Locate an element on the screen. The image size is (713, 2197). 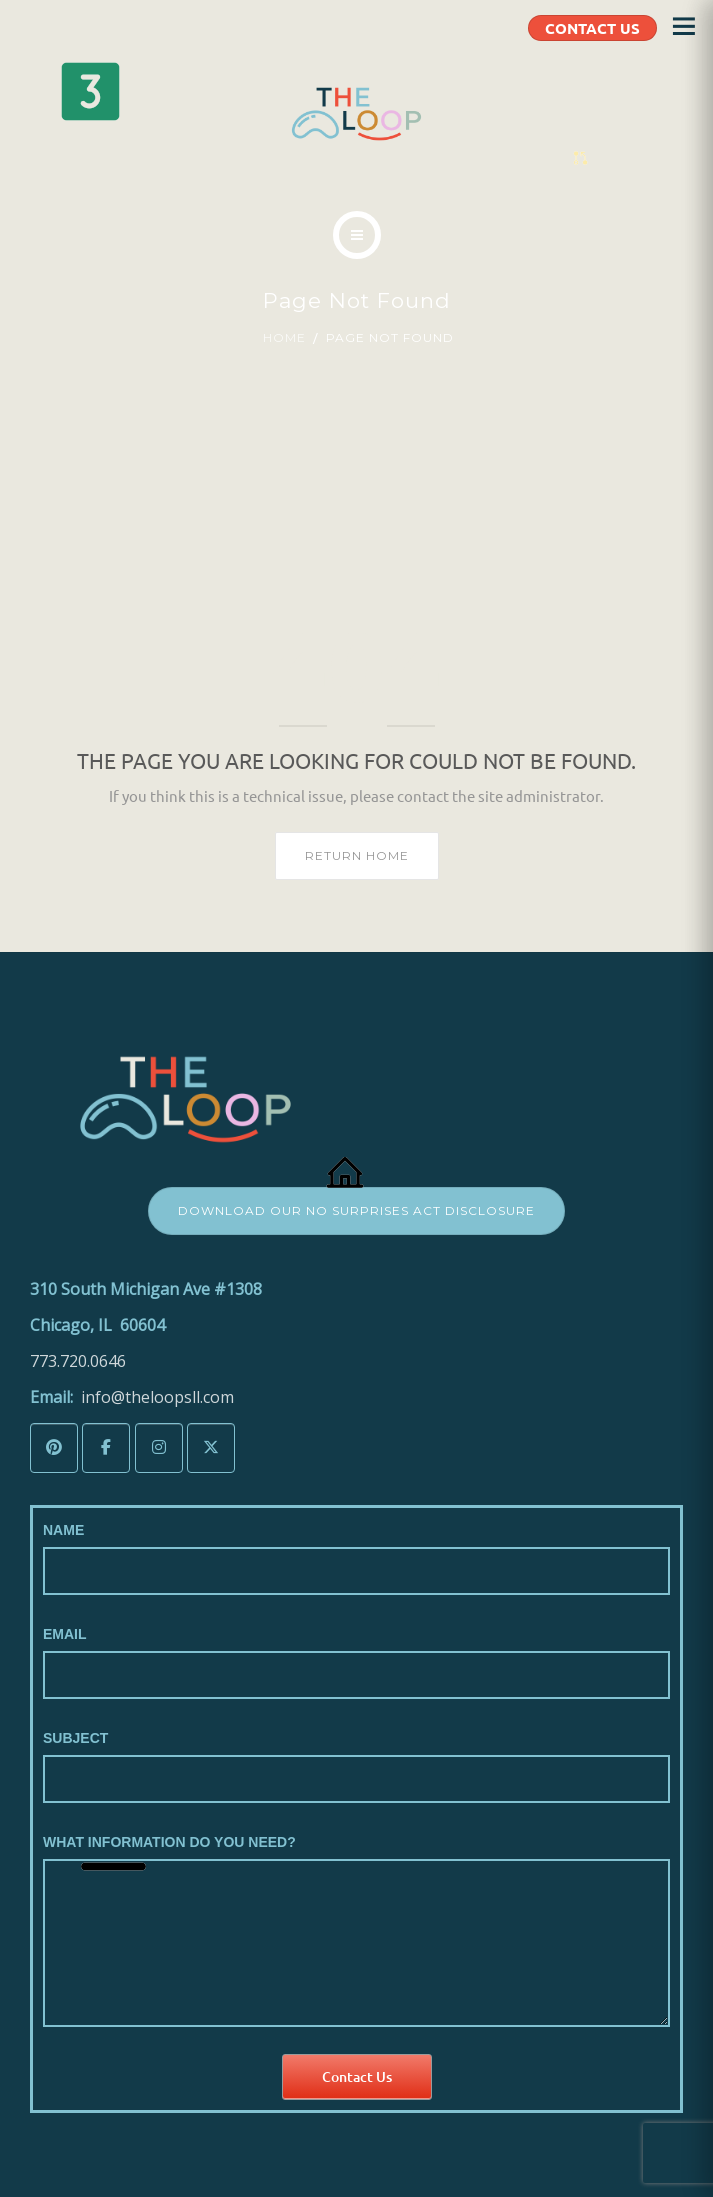
remove an item from a list or cart is located at coordinates (113, 1866).